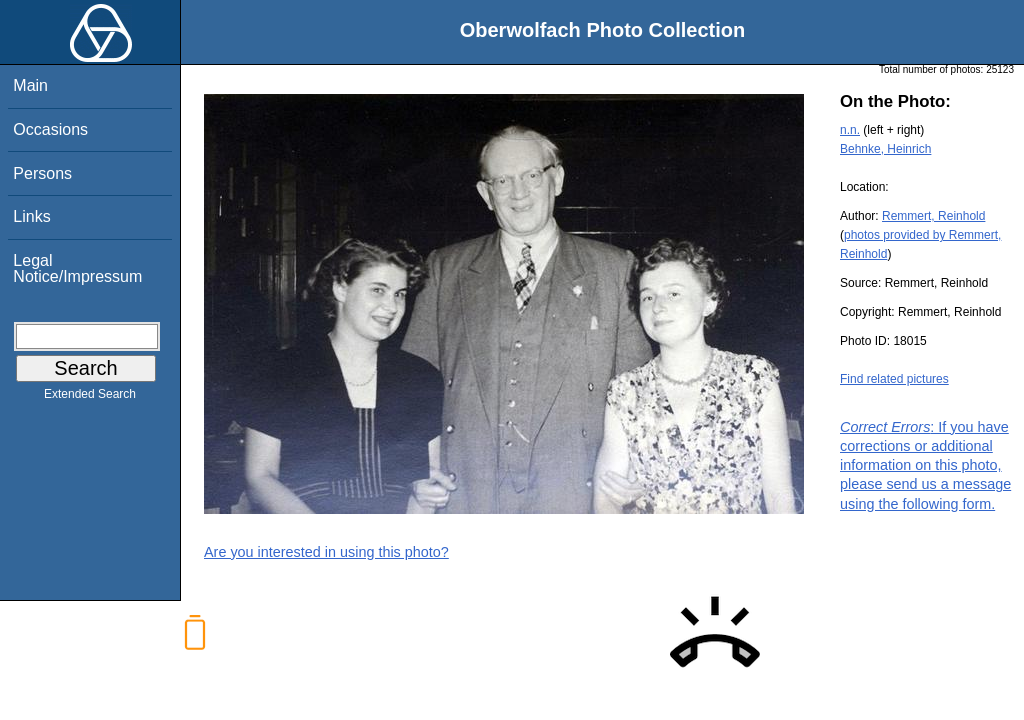  What do you see at coordinates (195, 633) in the screenshot?
I see `indicates empty or depleted battery` at bounding box center [195, 633].